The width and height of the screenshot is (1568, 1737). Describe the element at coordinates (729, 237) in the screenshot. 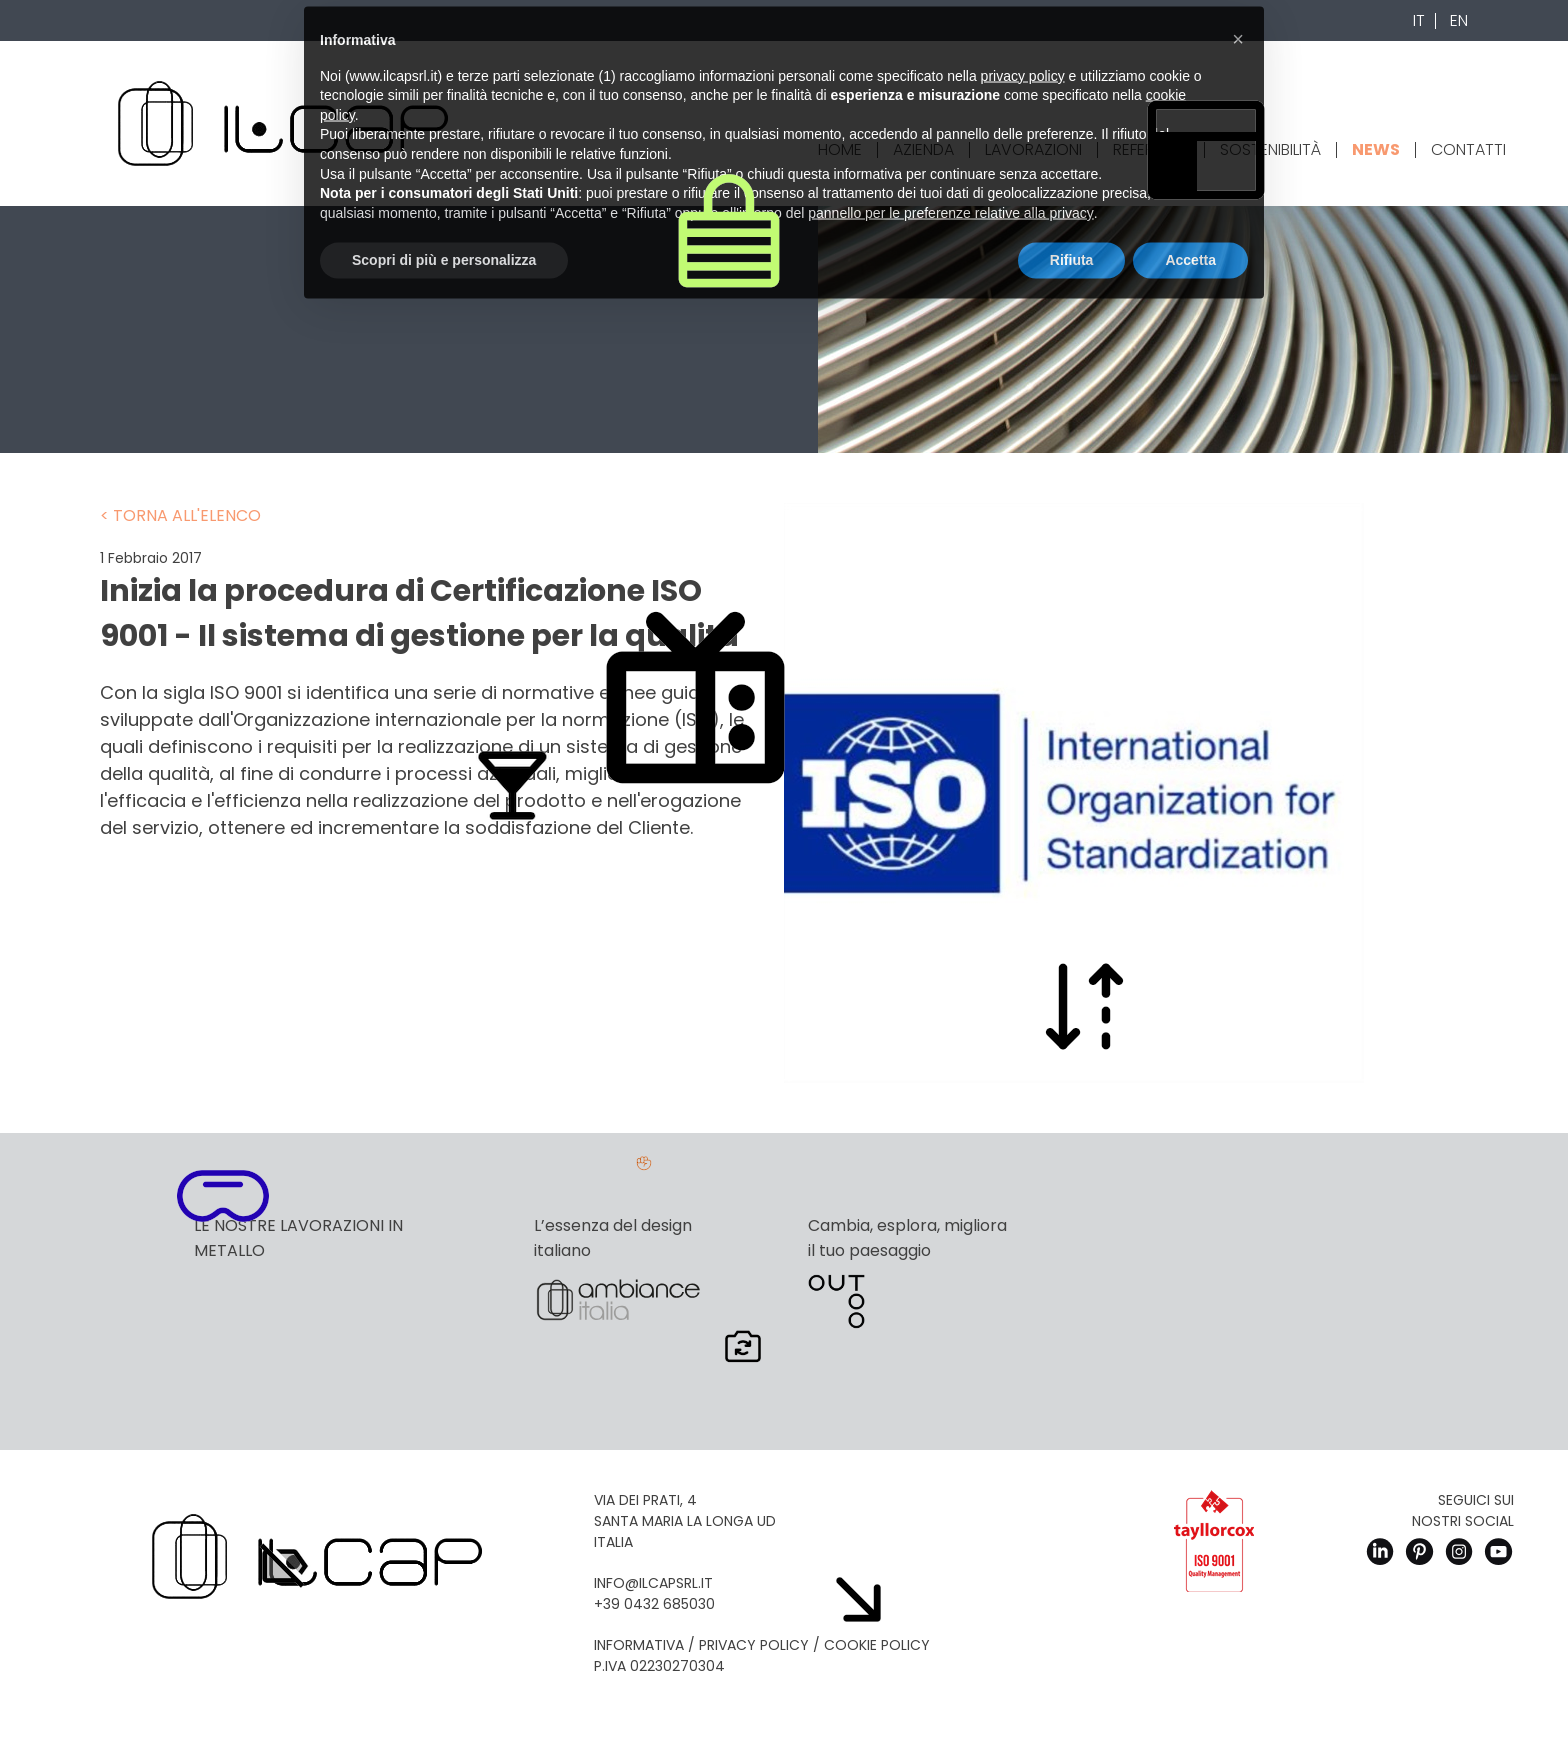

I see `indicates a secure or encrypted connection` at that location.